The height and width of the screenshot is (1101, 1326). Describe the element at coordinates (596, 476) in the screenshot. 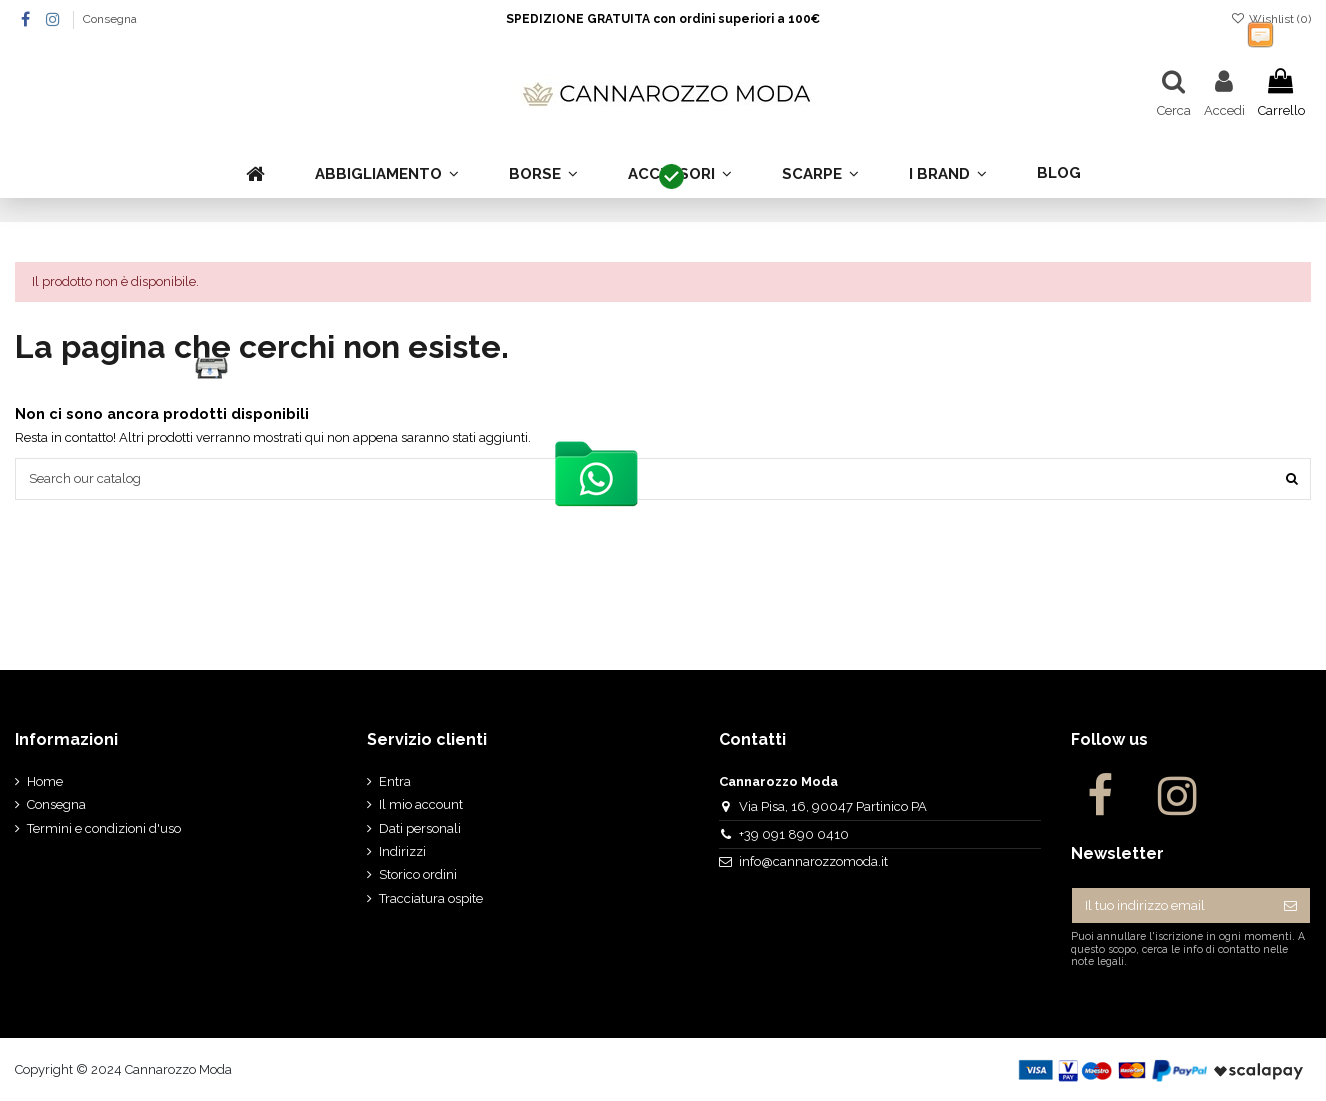

I see `open folder containing whatsapp files` at that location.